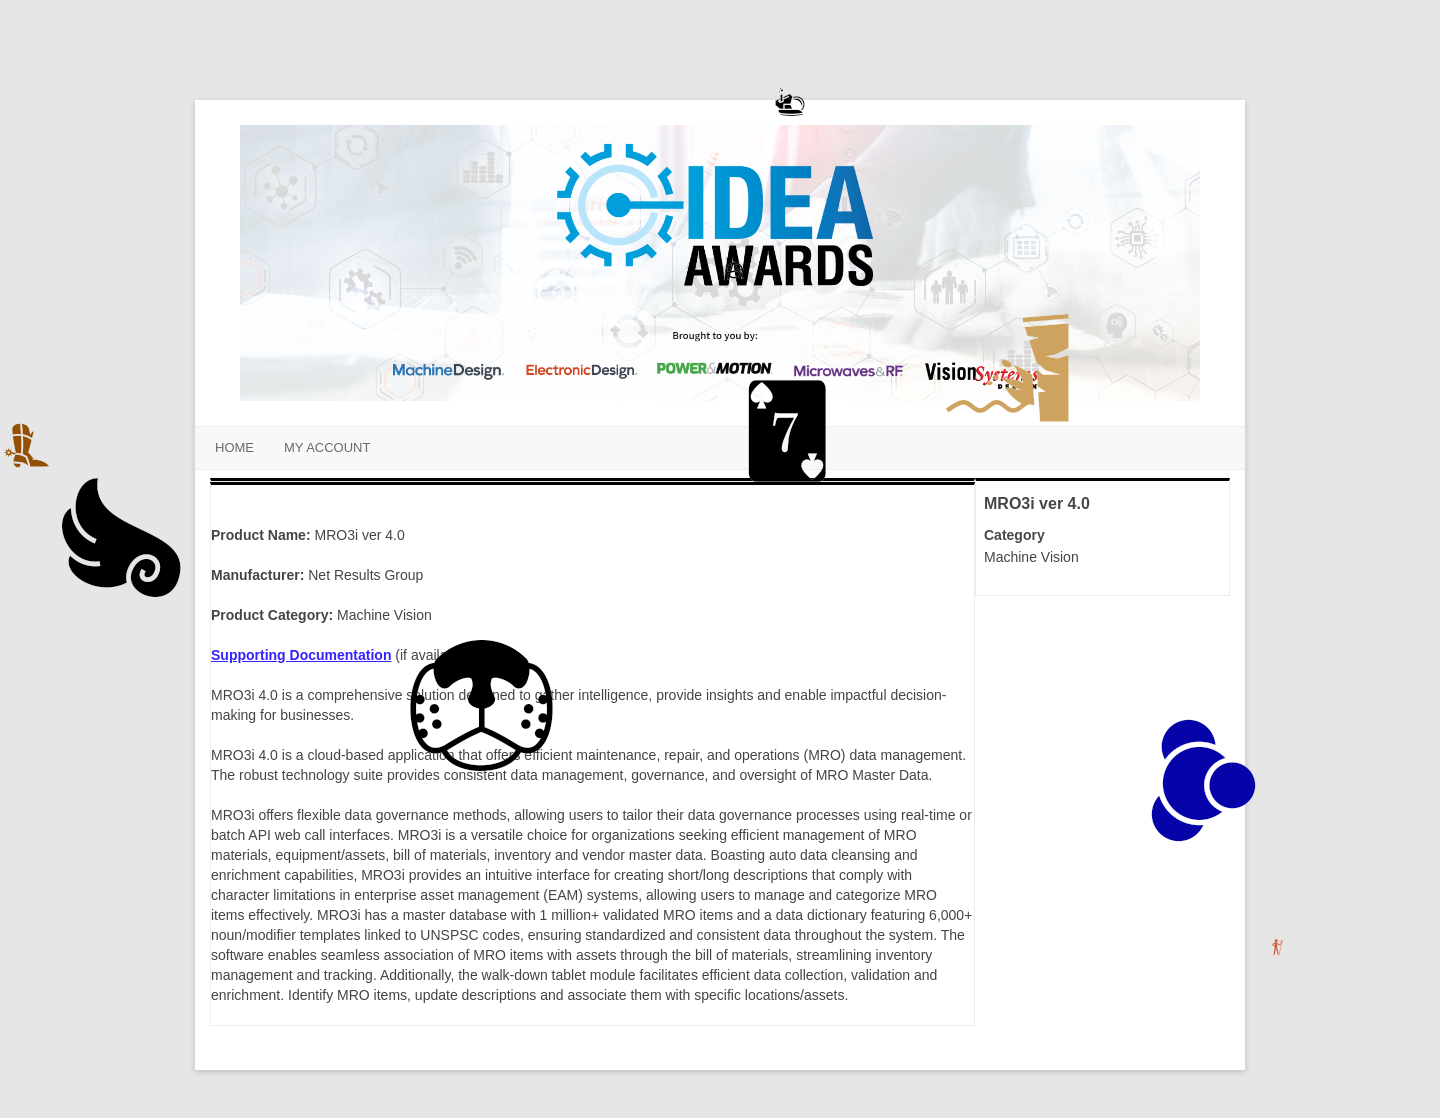 This screenshot has width=1440, height=1118. I want to click on indicates wind or air element in gameplay, so click(121, 537).